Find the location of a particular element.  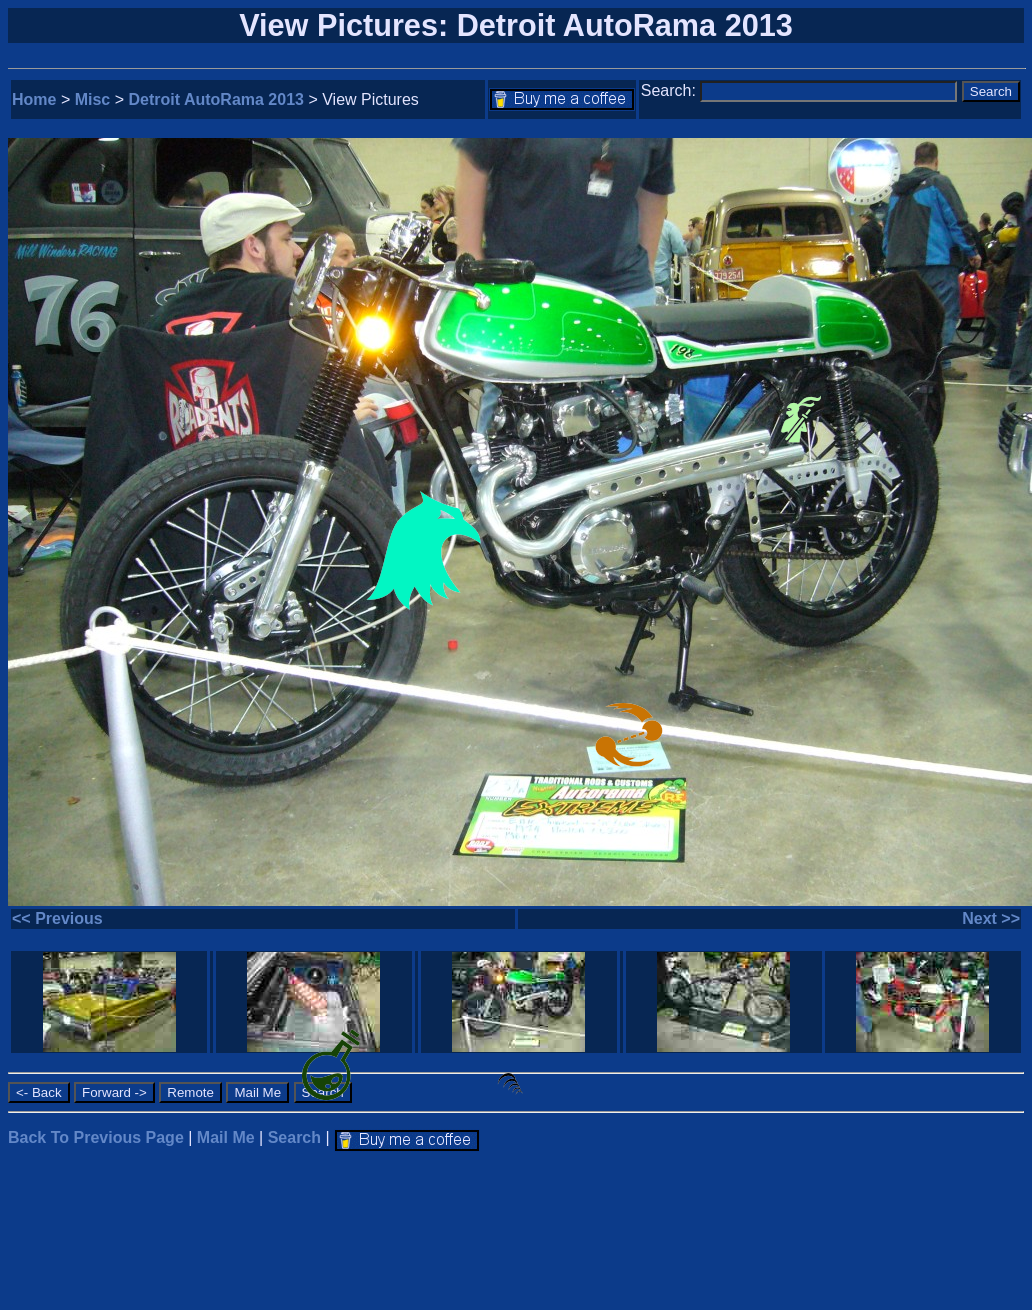

indicates wind or tornado weather conditions is located at coordinates (510, 1084).